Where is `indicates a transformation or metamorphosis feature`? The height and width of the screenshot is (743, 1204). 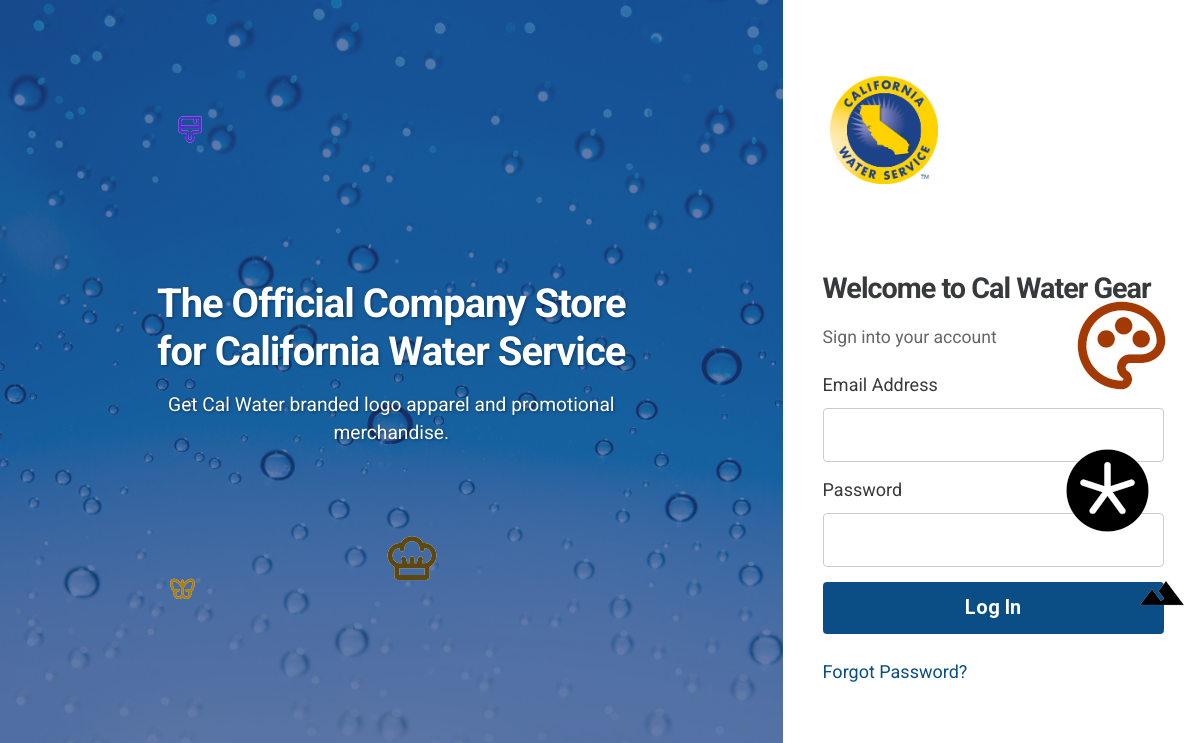 indicates a transformation or metamorphosis feature is located at coordinates (182, 588).